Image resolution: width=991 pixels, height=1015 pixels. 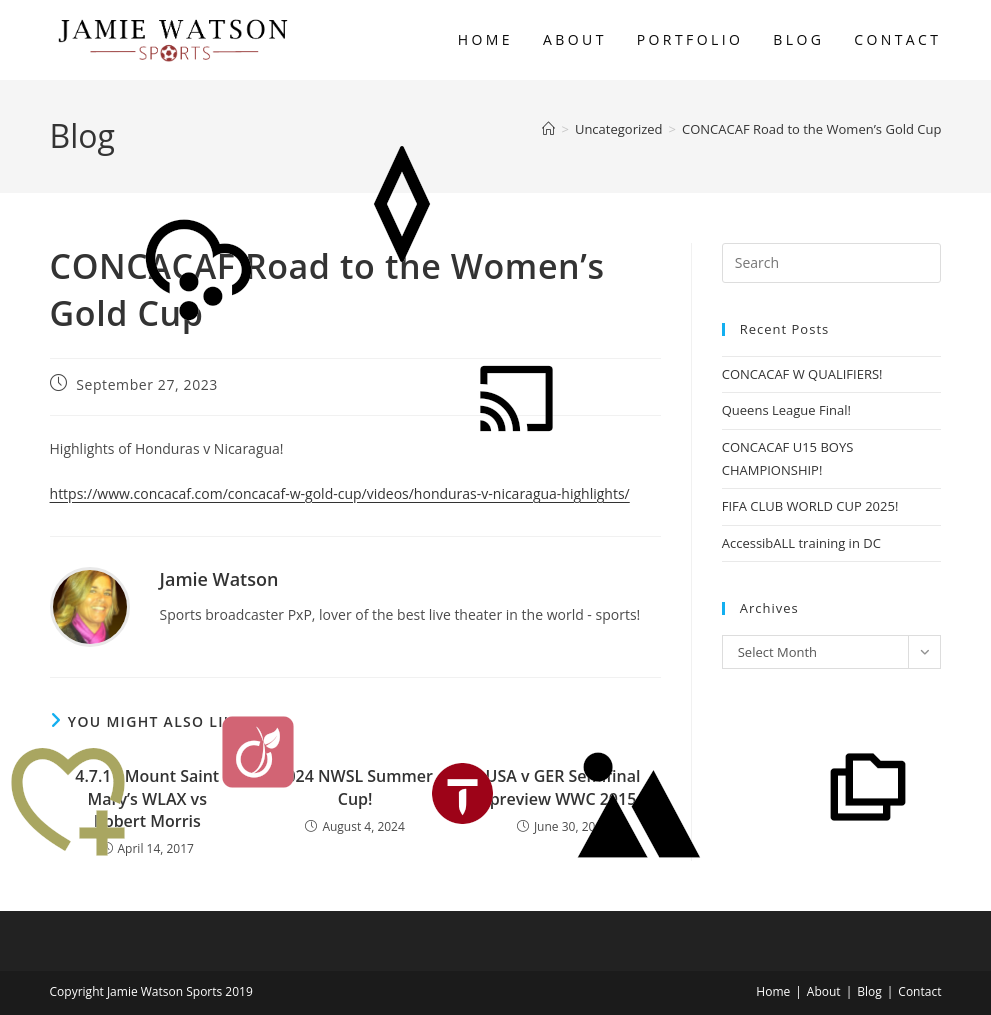 I want to click on switch to landscape photo mode, so click(x=636, y=805).